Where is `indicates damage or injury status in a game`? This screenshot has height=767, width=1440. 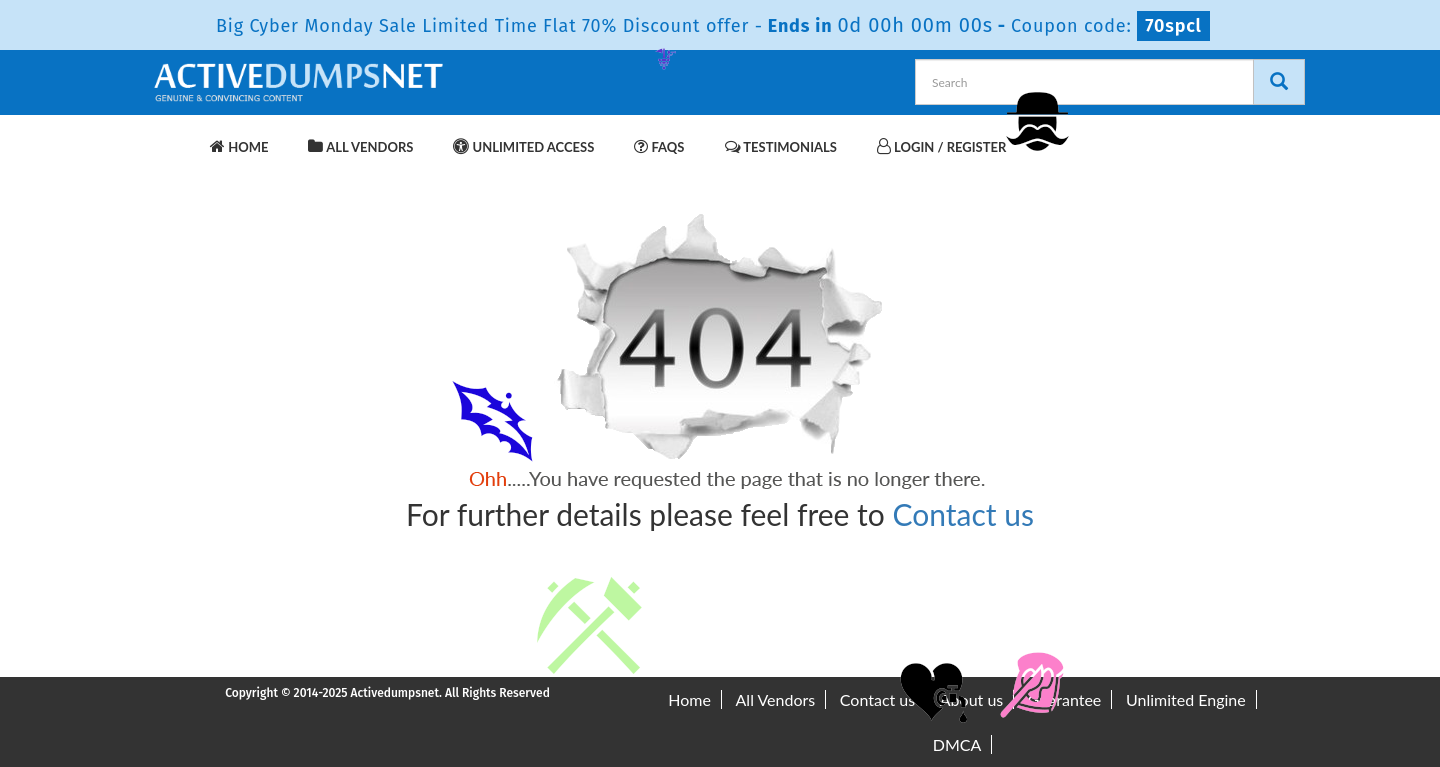 indicates damage or injury status in a game is located at coordinates (492, 421).